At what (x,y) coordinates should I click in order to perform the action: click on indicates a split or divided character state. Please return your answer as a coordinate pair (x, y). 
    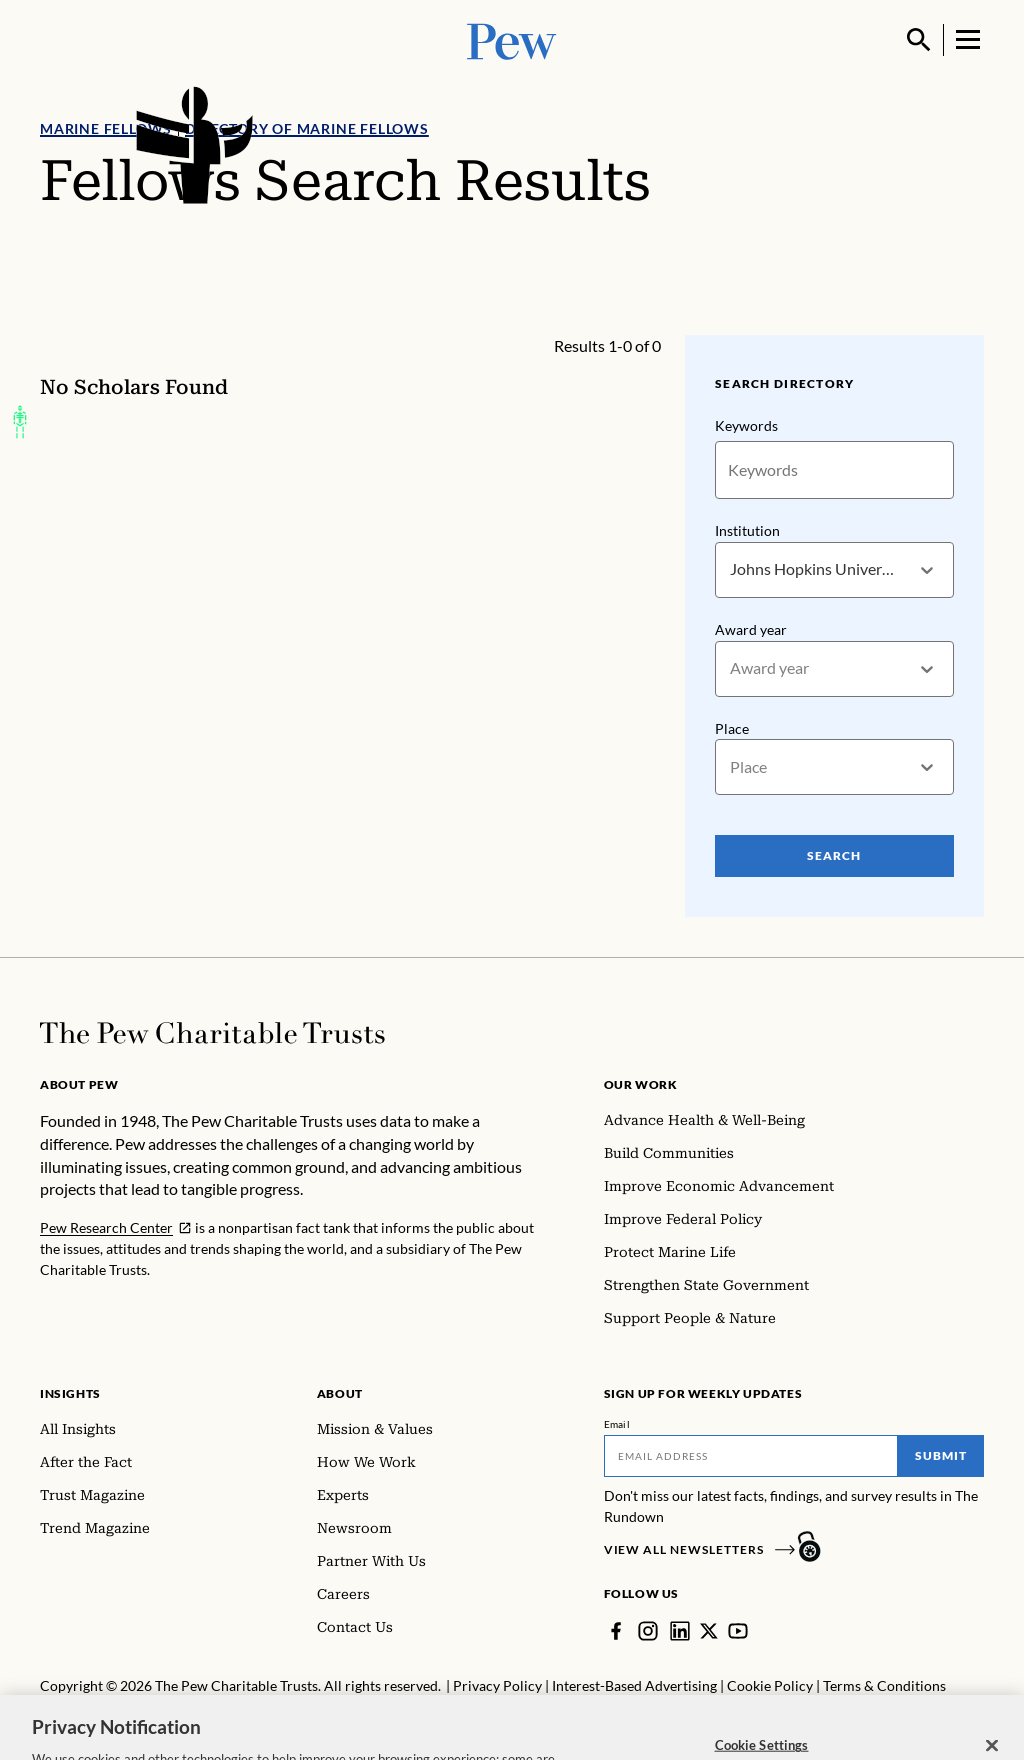
    Looking at the image, I should click on (195, 145).